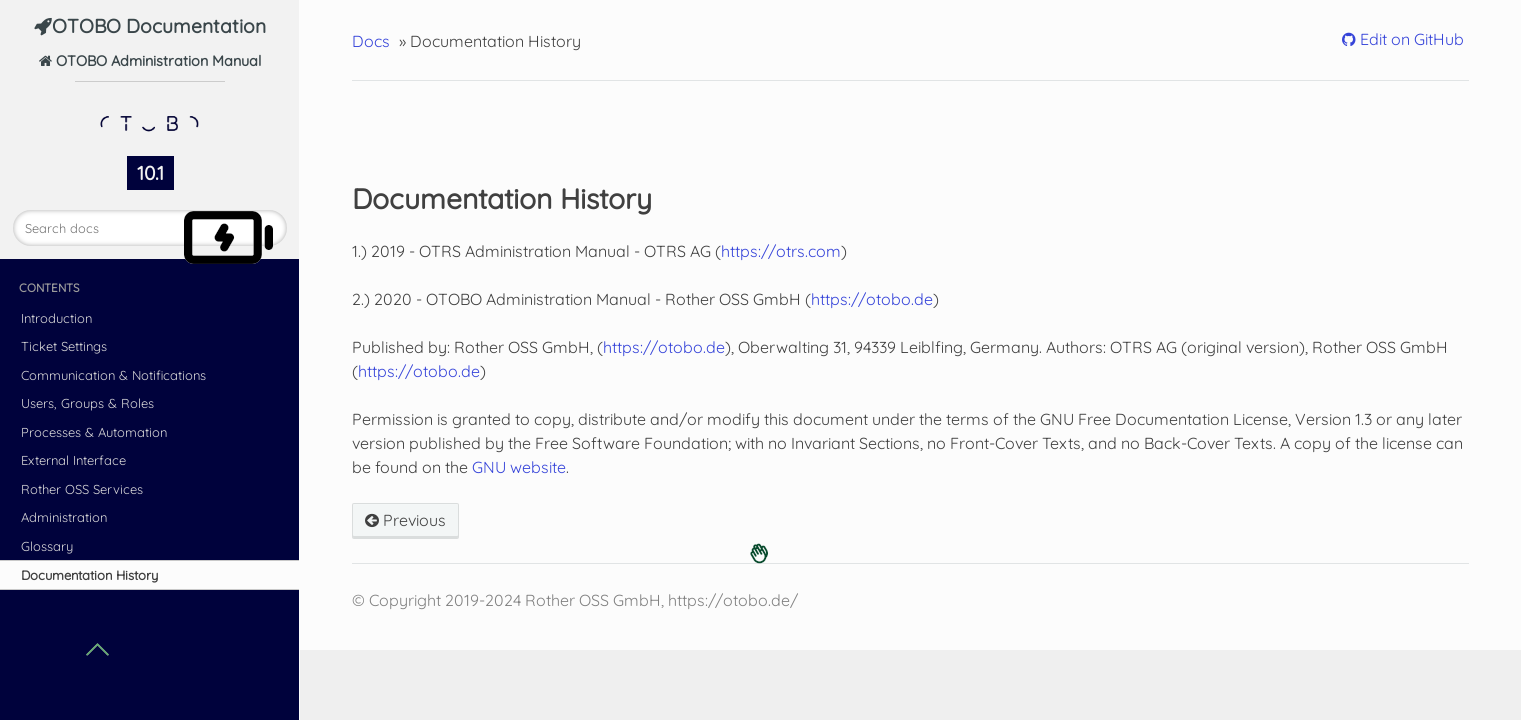  Describe the element at coordinates (97, 650) in the screenshot. I see `collapse an expanded section` at that location.